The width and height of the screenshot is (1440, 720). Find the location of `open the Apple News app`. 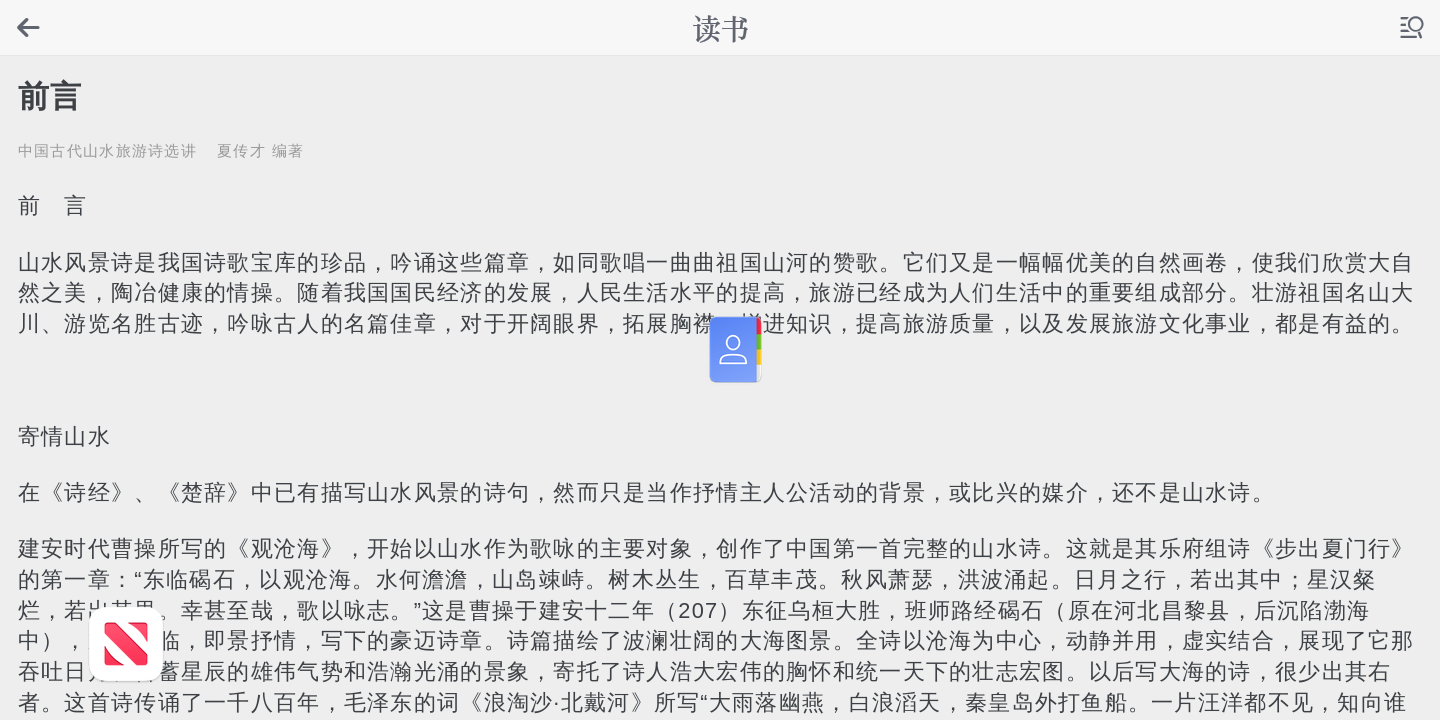

open the Apple News app is located at coordinates (126, 644).